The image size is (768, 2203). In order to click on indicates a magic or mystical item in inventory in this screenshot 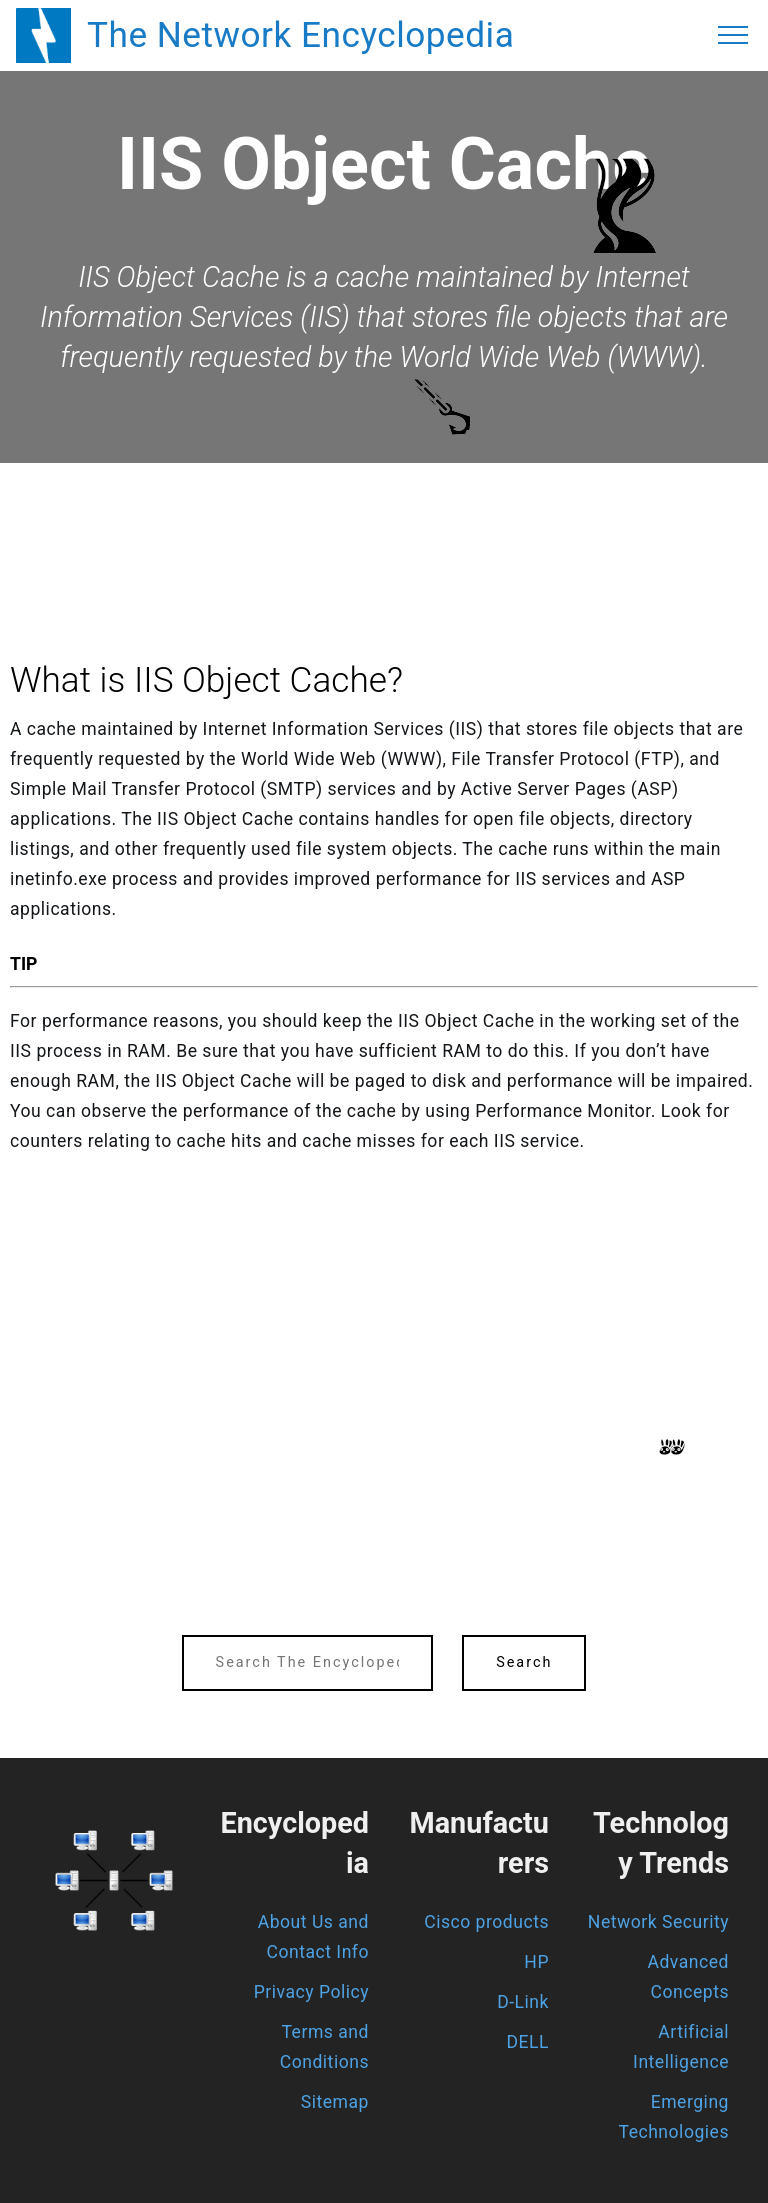, I will do `click(621, 206)`.